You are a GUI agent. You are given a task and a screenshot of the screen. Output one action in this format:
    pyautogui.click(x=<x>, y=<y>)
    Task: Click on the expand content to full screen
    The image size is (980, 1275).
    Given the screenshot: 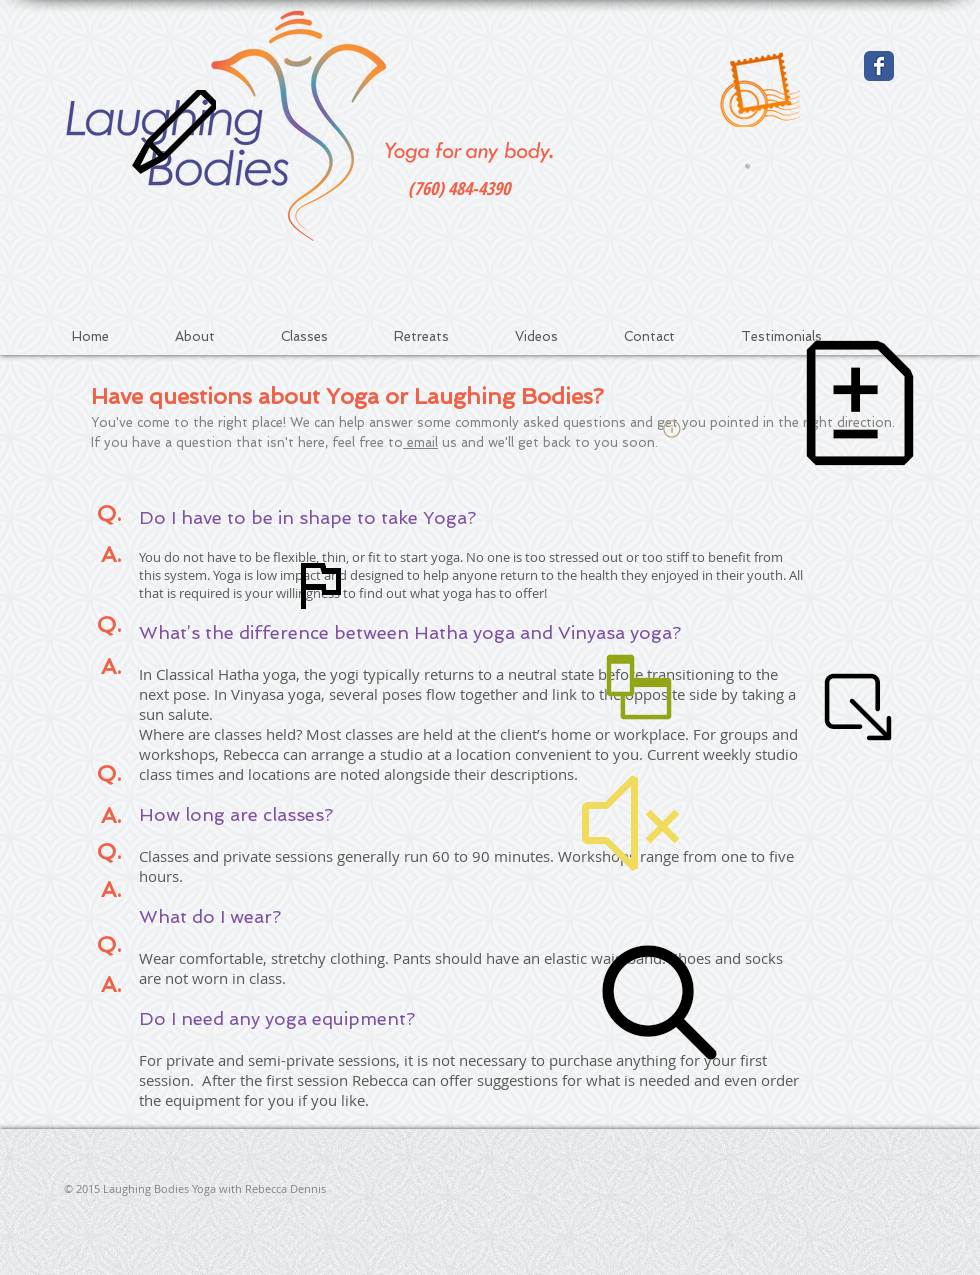 What is the action you would take?
    pyautogui.click(x=858, y=707)
    